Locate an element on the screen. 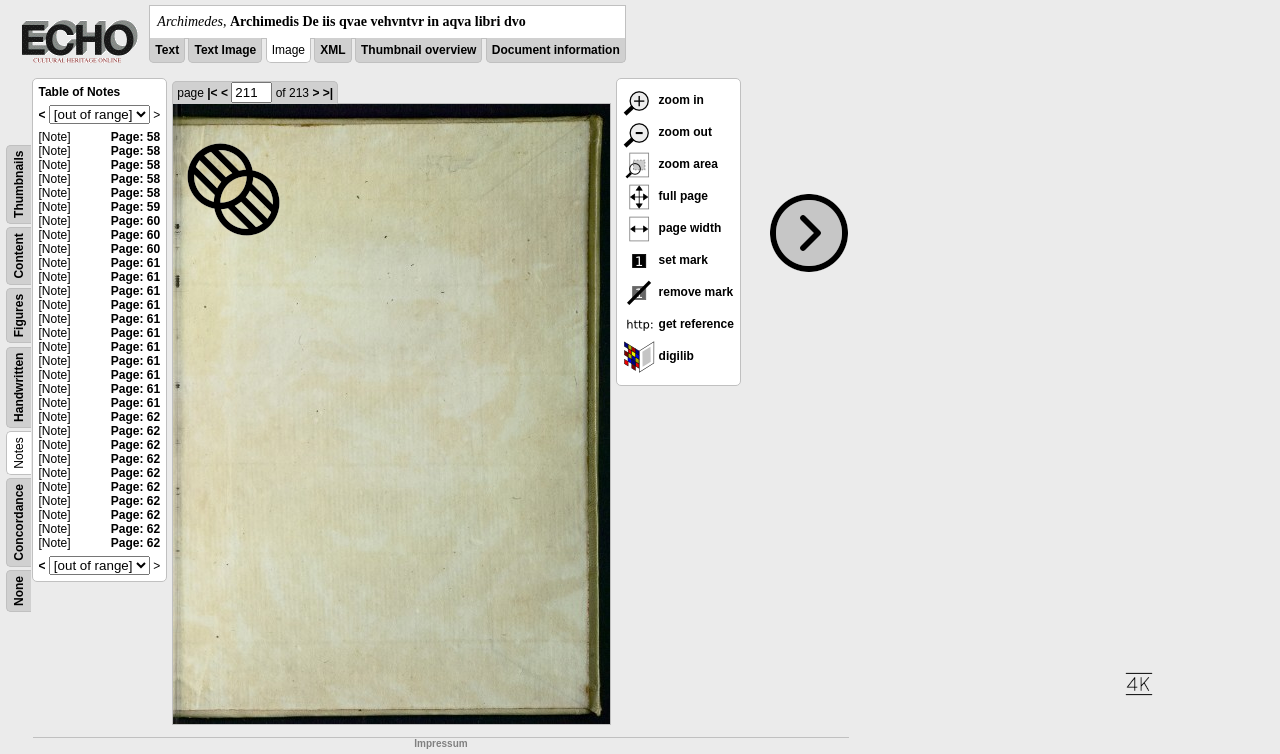 This screenshot has height=754, width=1280. exclude overlapping elements from selection is located at coordinates (233, 189).